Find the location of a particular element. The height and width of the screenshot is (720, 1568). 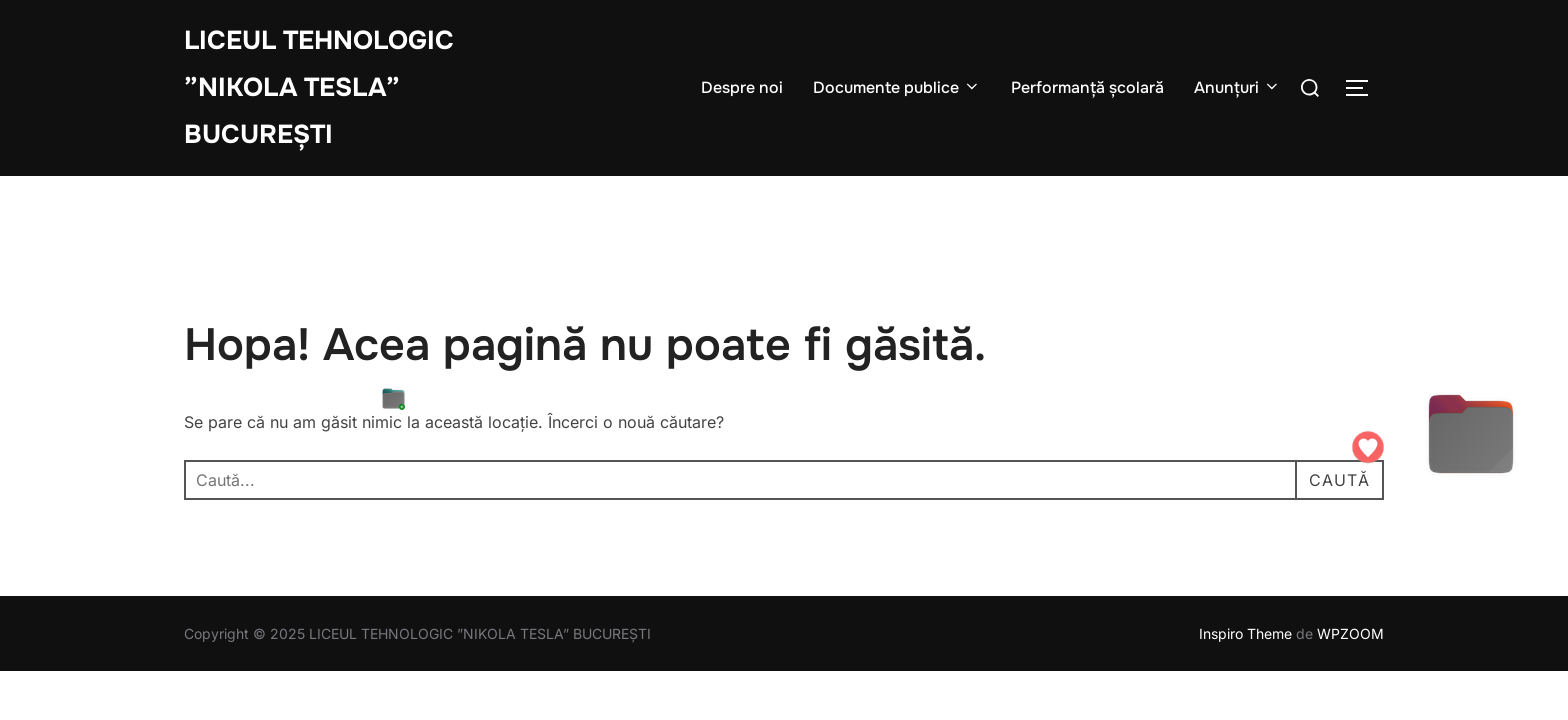

create a new folder is located at coordinates (393, 398).